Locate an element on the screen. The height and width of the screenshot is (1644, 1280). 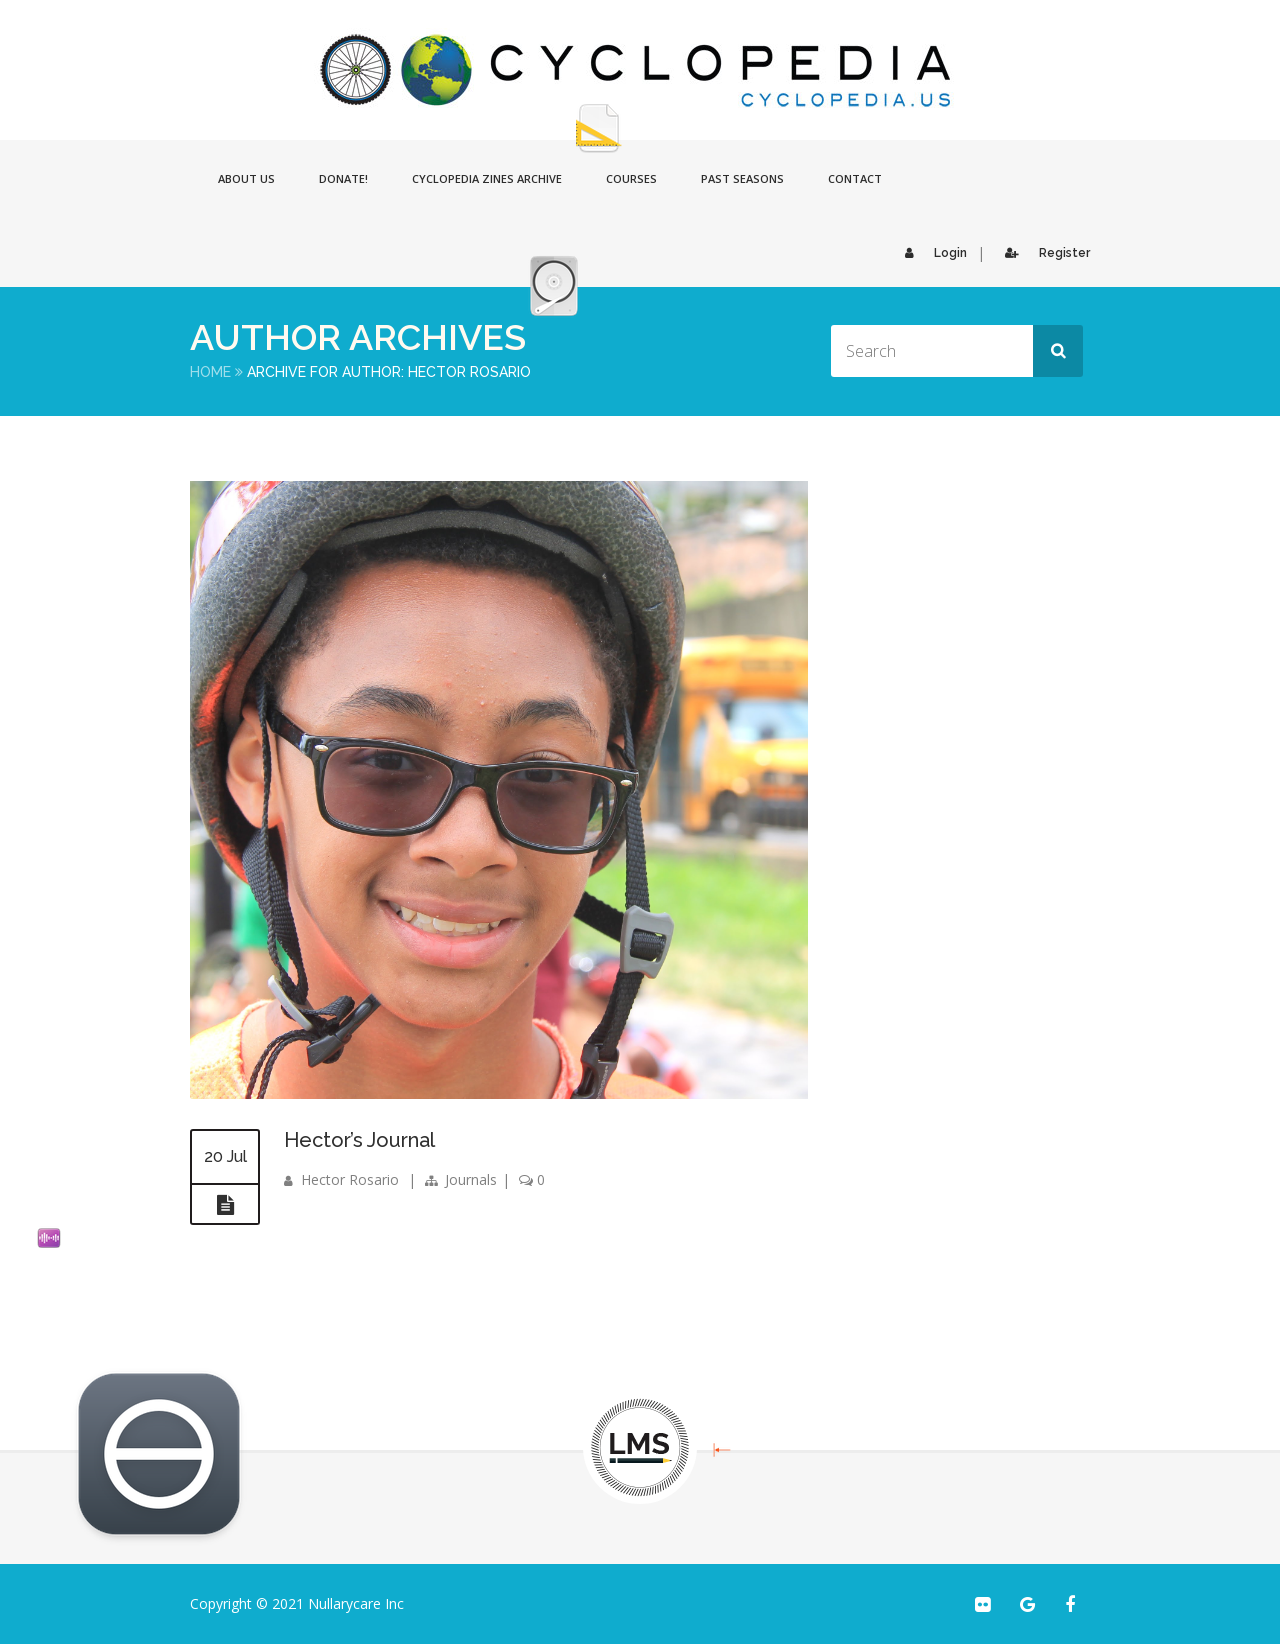
open sound recorder app is located at coordinates (49, 1238).